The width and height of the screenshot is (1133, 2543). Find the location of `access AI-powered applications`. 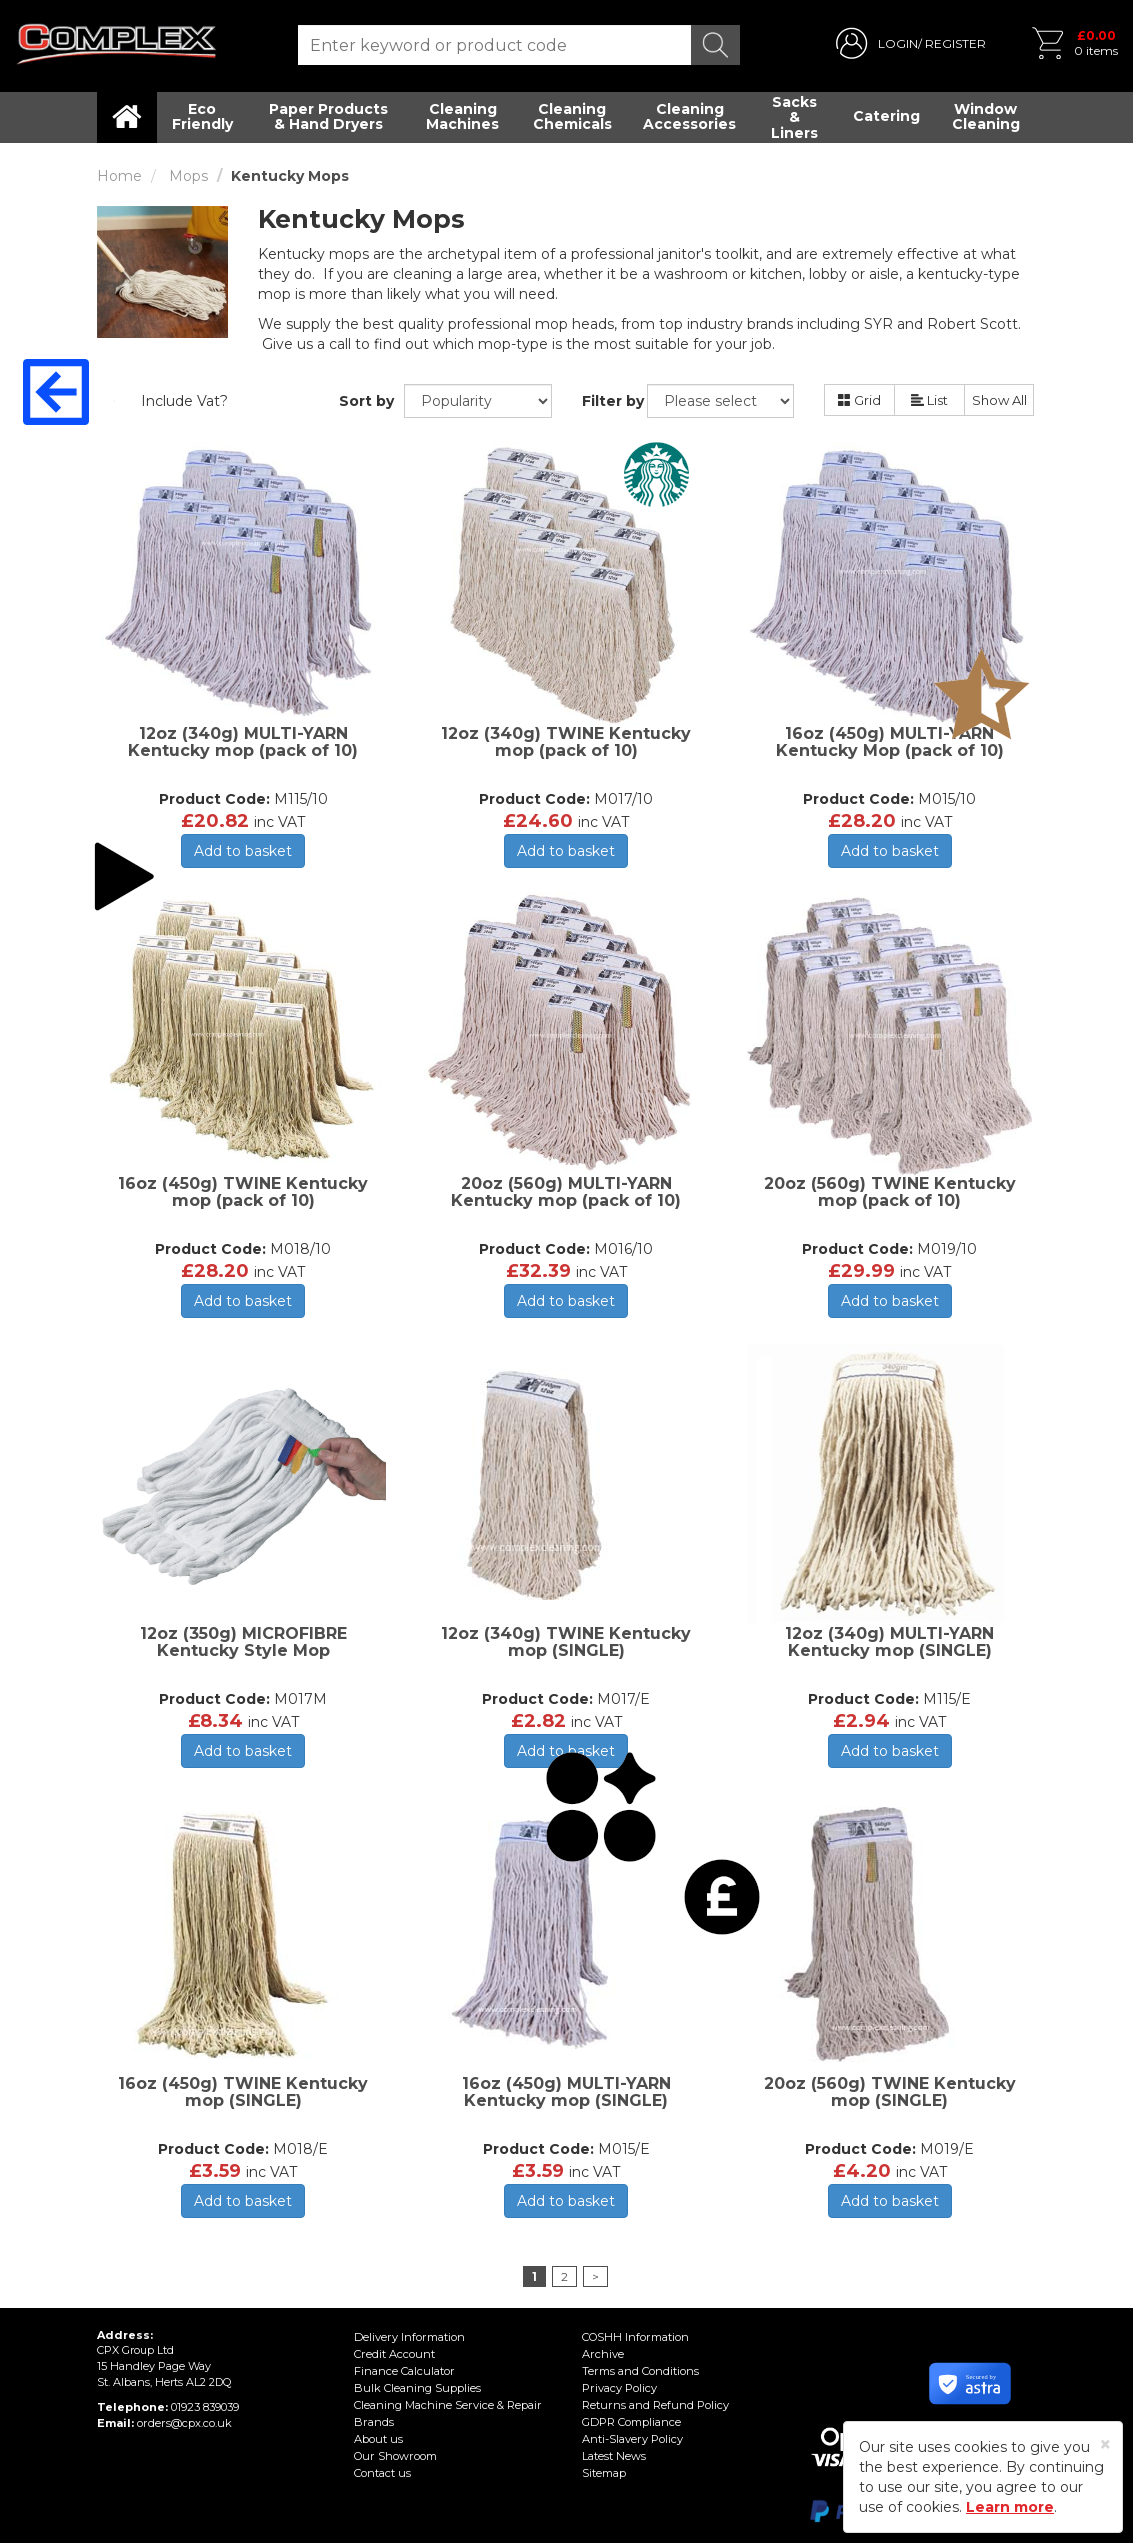

access AI-powered applications is located at coordinates (601, 1807).